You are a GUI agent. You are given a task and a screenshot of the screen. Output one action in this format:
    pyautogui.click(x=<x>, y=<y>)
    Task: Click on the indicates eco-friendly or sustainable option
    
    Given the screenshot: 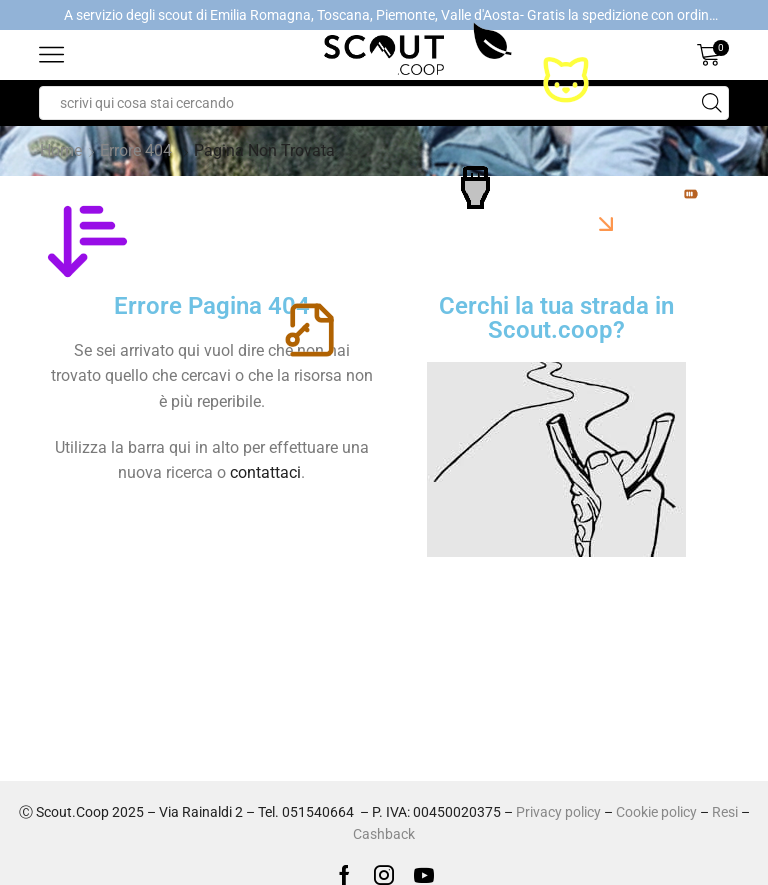 What is the action you would take?
    pyautogui.click(x=492, y=41)
    